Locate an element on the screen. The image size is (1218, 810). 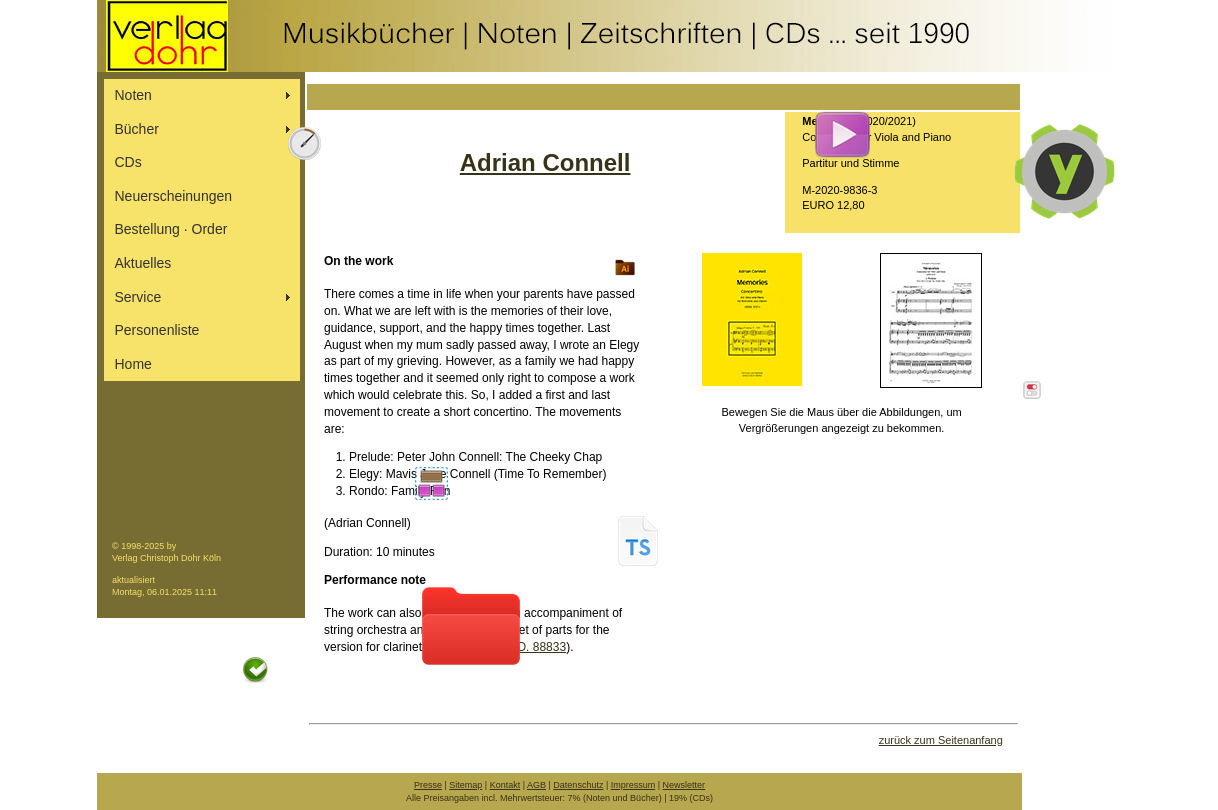
open YubiKey Manager application is located at coordinates (1064, 171).